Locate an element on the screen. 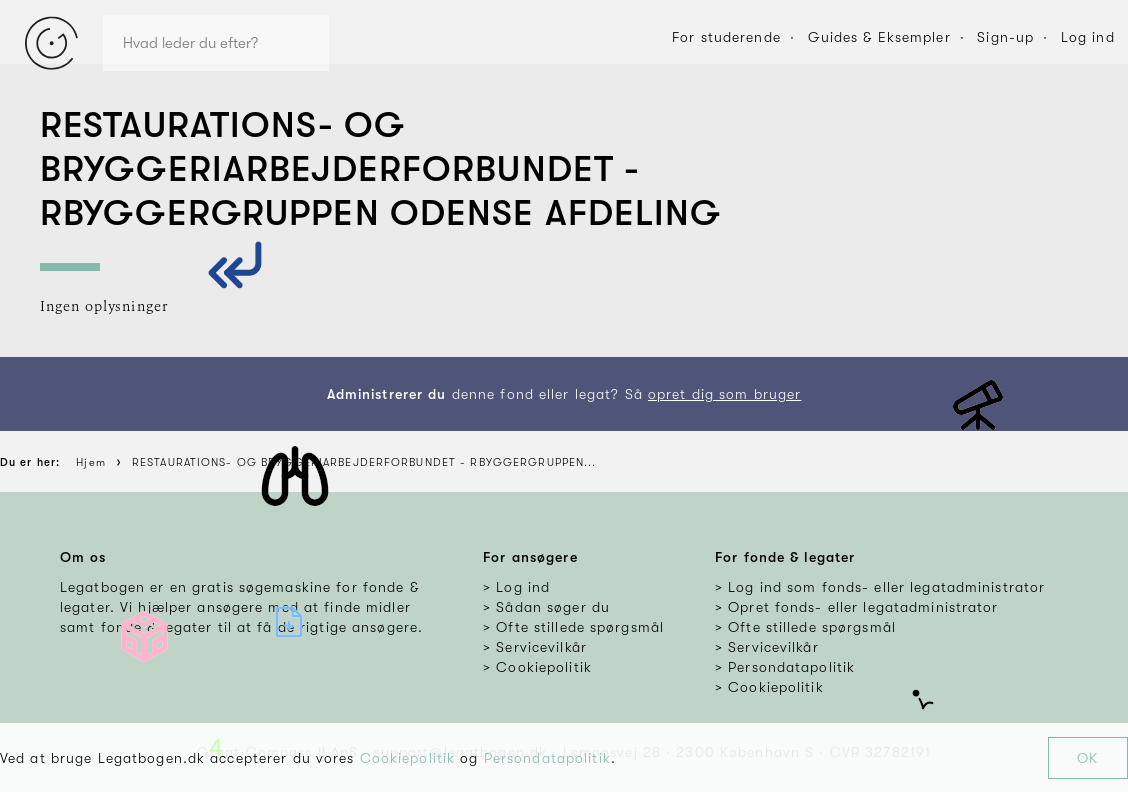  access respiratory health information is located at coordinates (295, 476).